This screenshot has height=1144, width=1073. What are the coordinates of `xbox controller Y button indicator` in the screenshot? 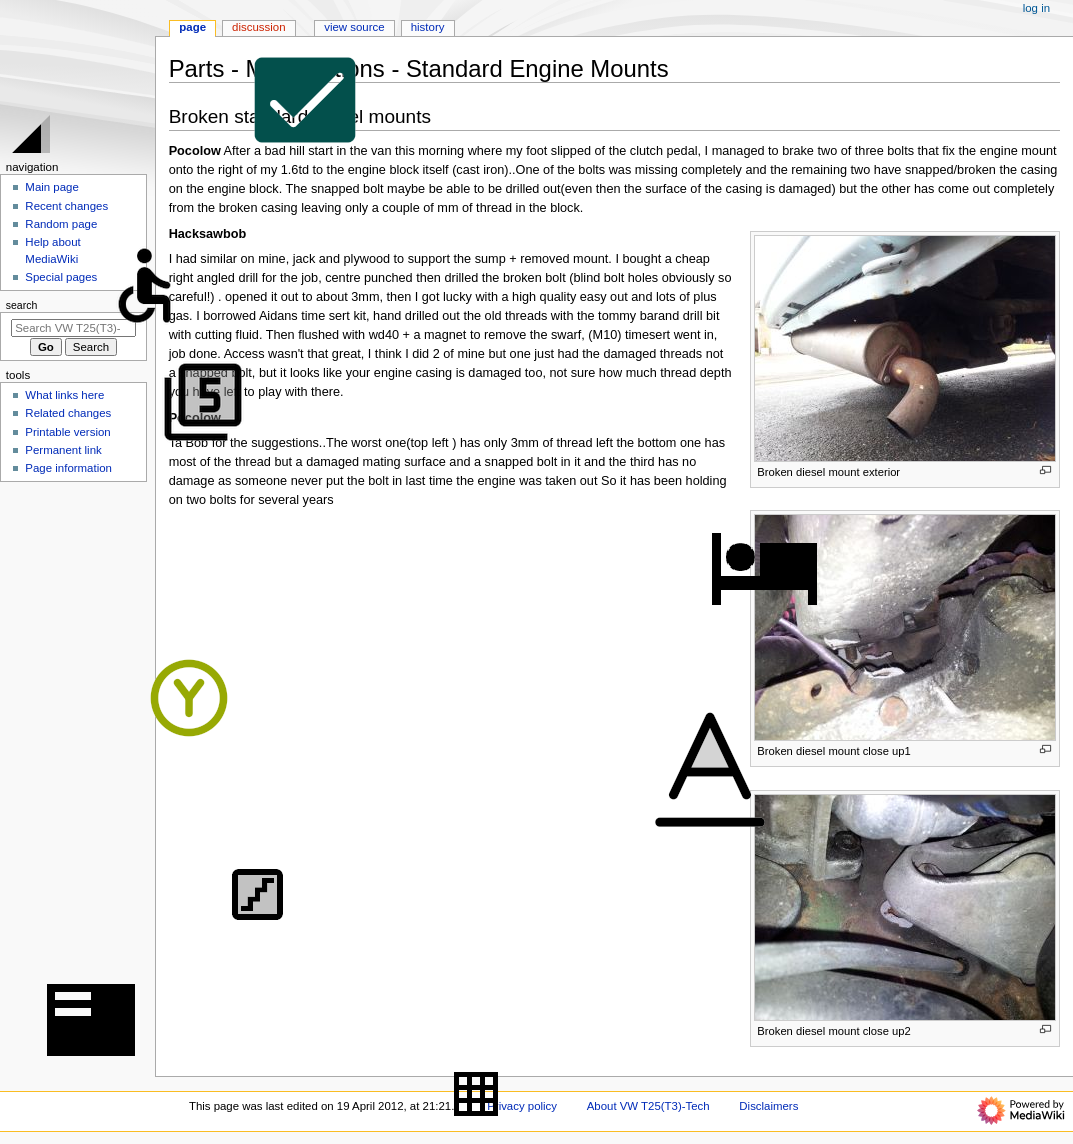 It's located at (189, 698).